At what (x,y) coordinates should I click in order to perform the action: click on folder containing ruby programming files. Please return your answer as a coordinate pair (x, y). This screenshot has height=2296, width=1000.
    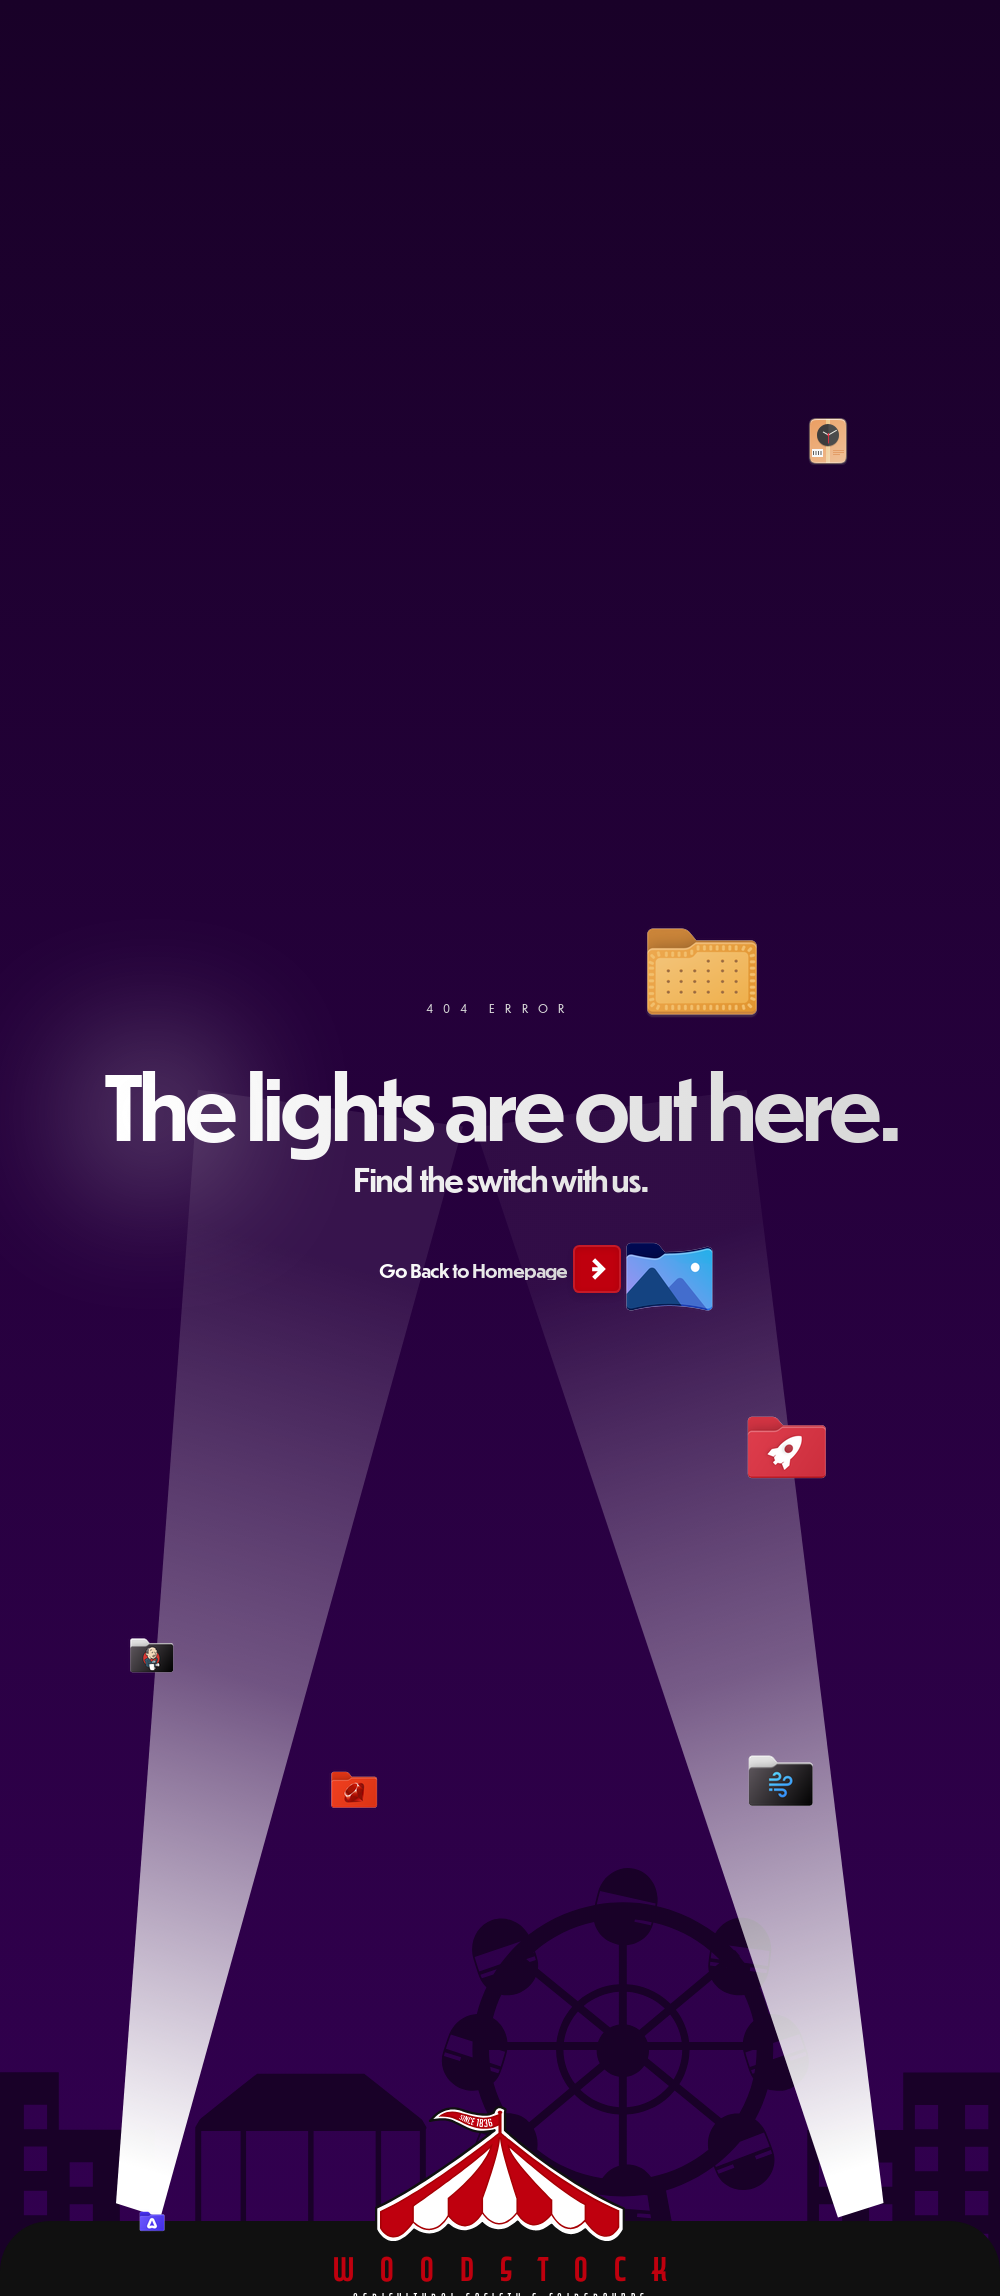
    Looking at the image, I should click on (354, 1791).